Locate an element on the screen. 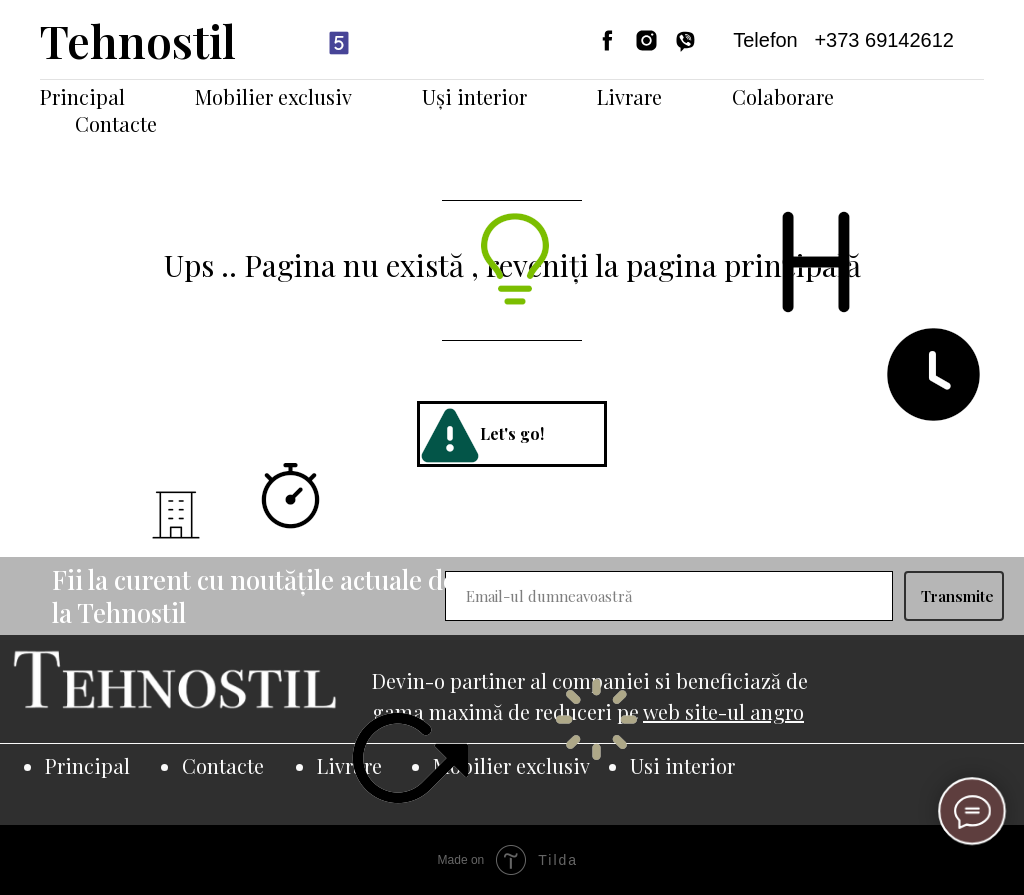  view company or business information is located at coordinates (176, 515).